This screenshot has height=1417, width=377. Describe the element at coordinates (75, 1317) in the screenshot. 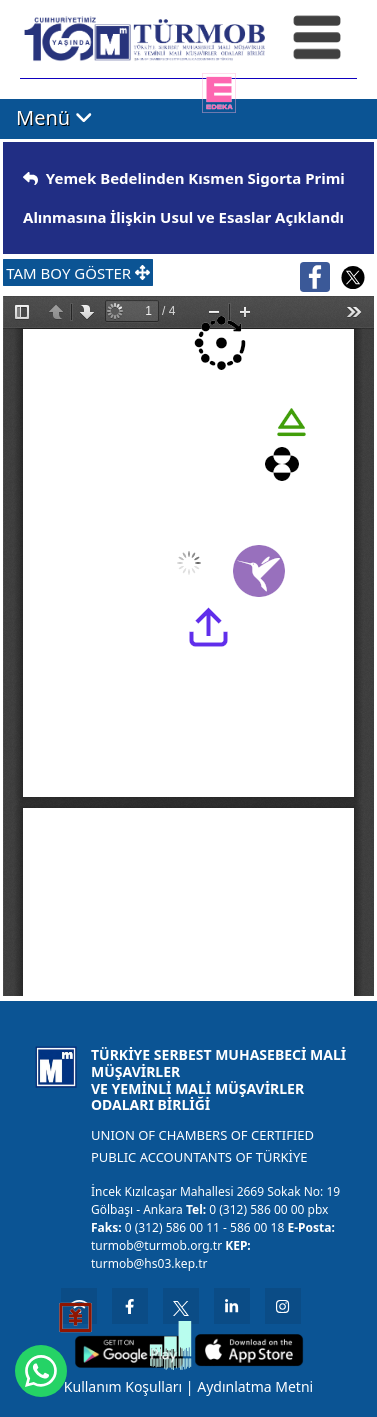

I see `access Chinese yuan payment options` at that location.